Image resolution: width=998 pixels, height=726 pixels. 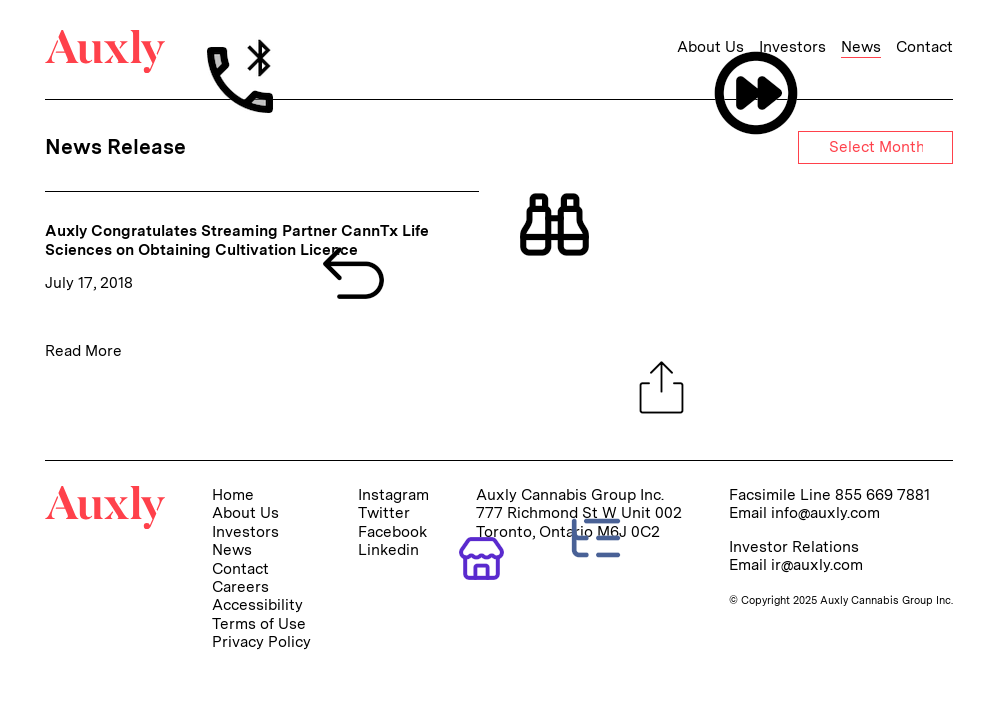 What do you see at coordinates (240, 80) in the screenshot?
I see `phone call connected via bluetooth speaker` at bounding box center [240, 80].